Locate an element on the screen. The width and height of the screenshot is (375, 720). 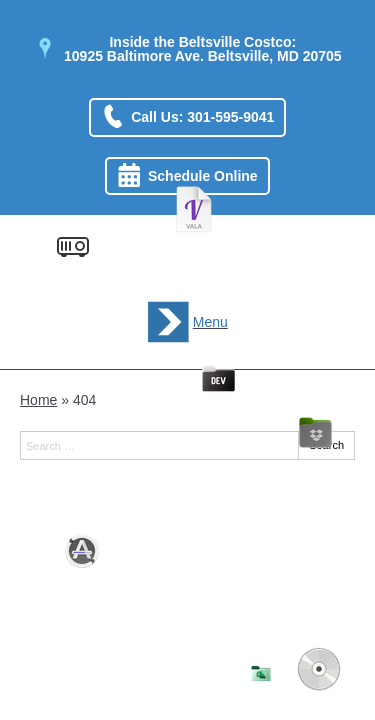
open the software update manager is located at coordinates (82, 551).